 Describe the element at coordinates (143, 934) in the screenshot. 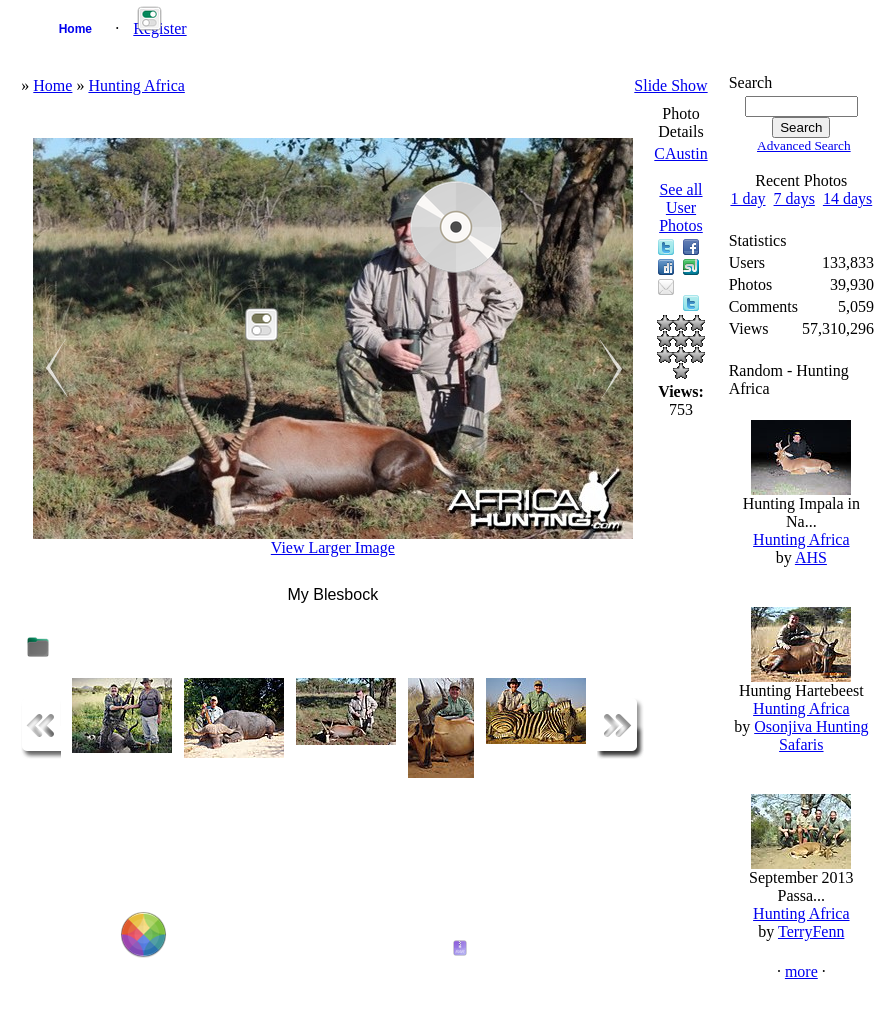

I see `access color and theme preferences` at that location.